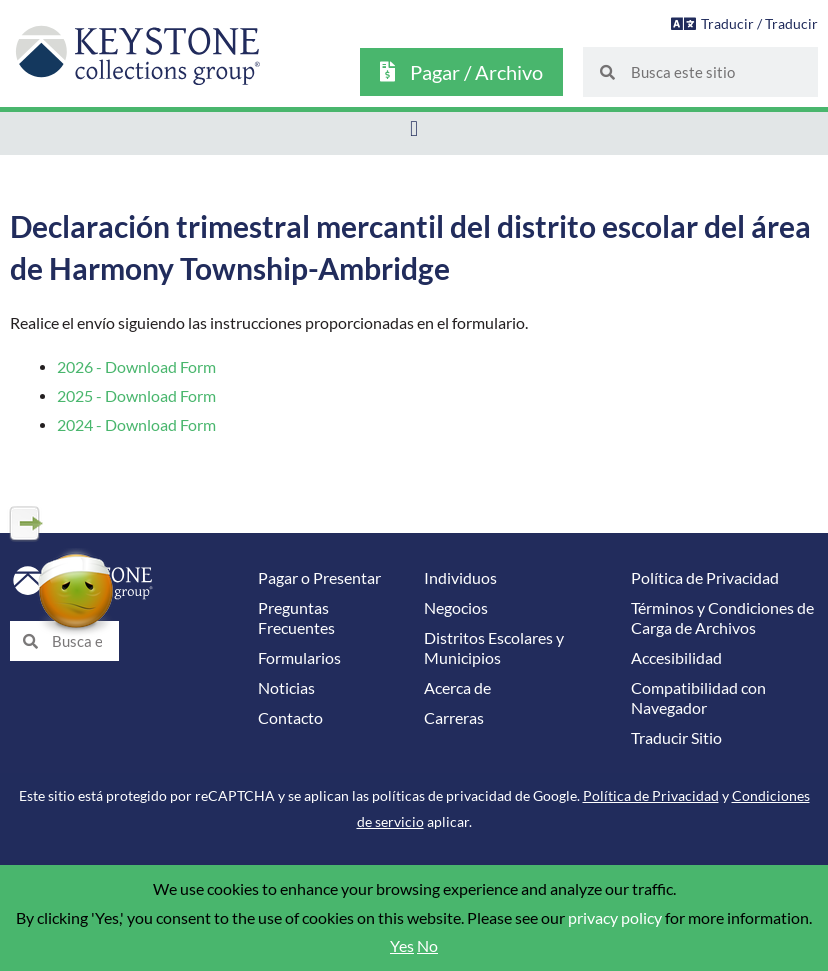  What do you see at coordinates (24, 523) in the screenshot?
I see `export document to another location` at bounding box center [24, 523].